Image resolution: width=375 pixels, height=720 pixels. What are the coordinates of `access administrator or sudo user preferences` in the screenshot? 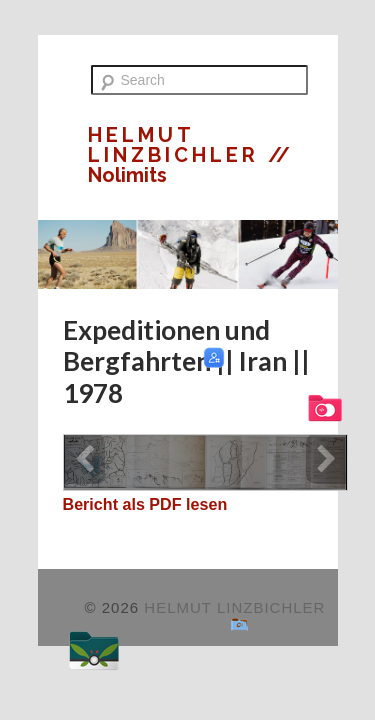 It's located at (214, 358).